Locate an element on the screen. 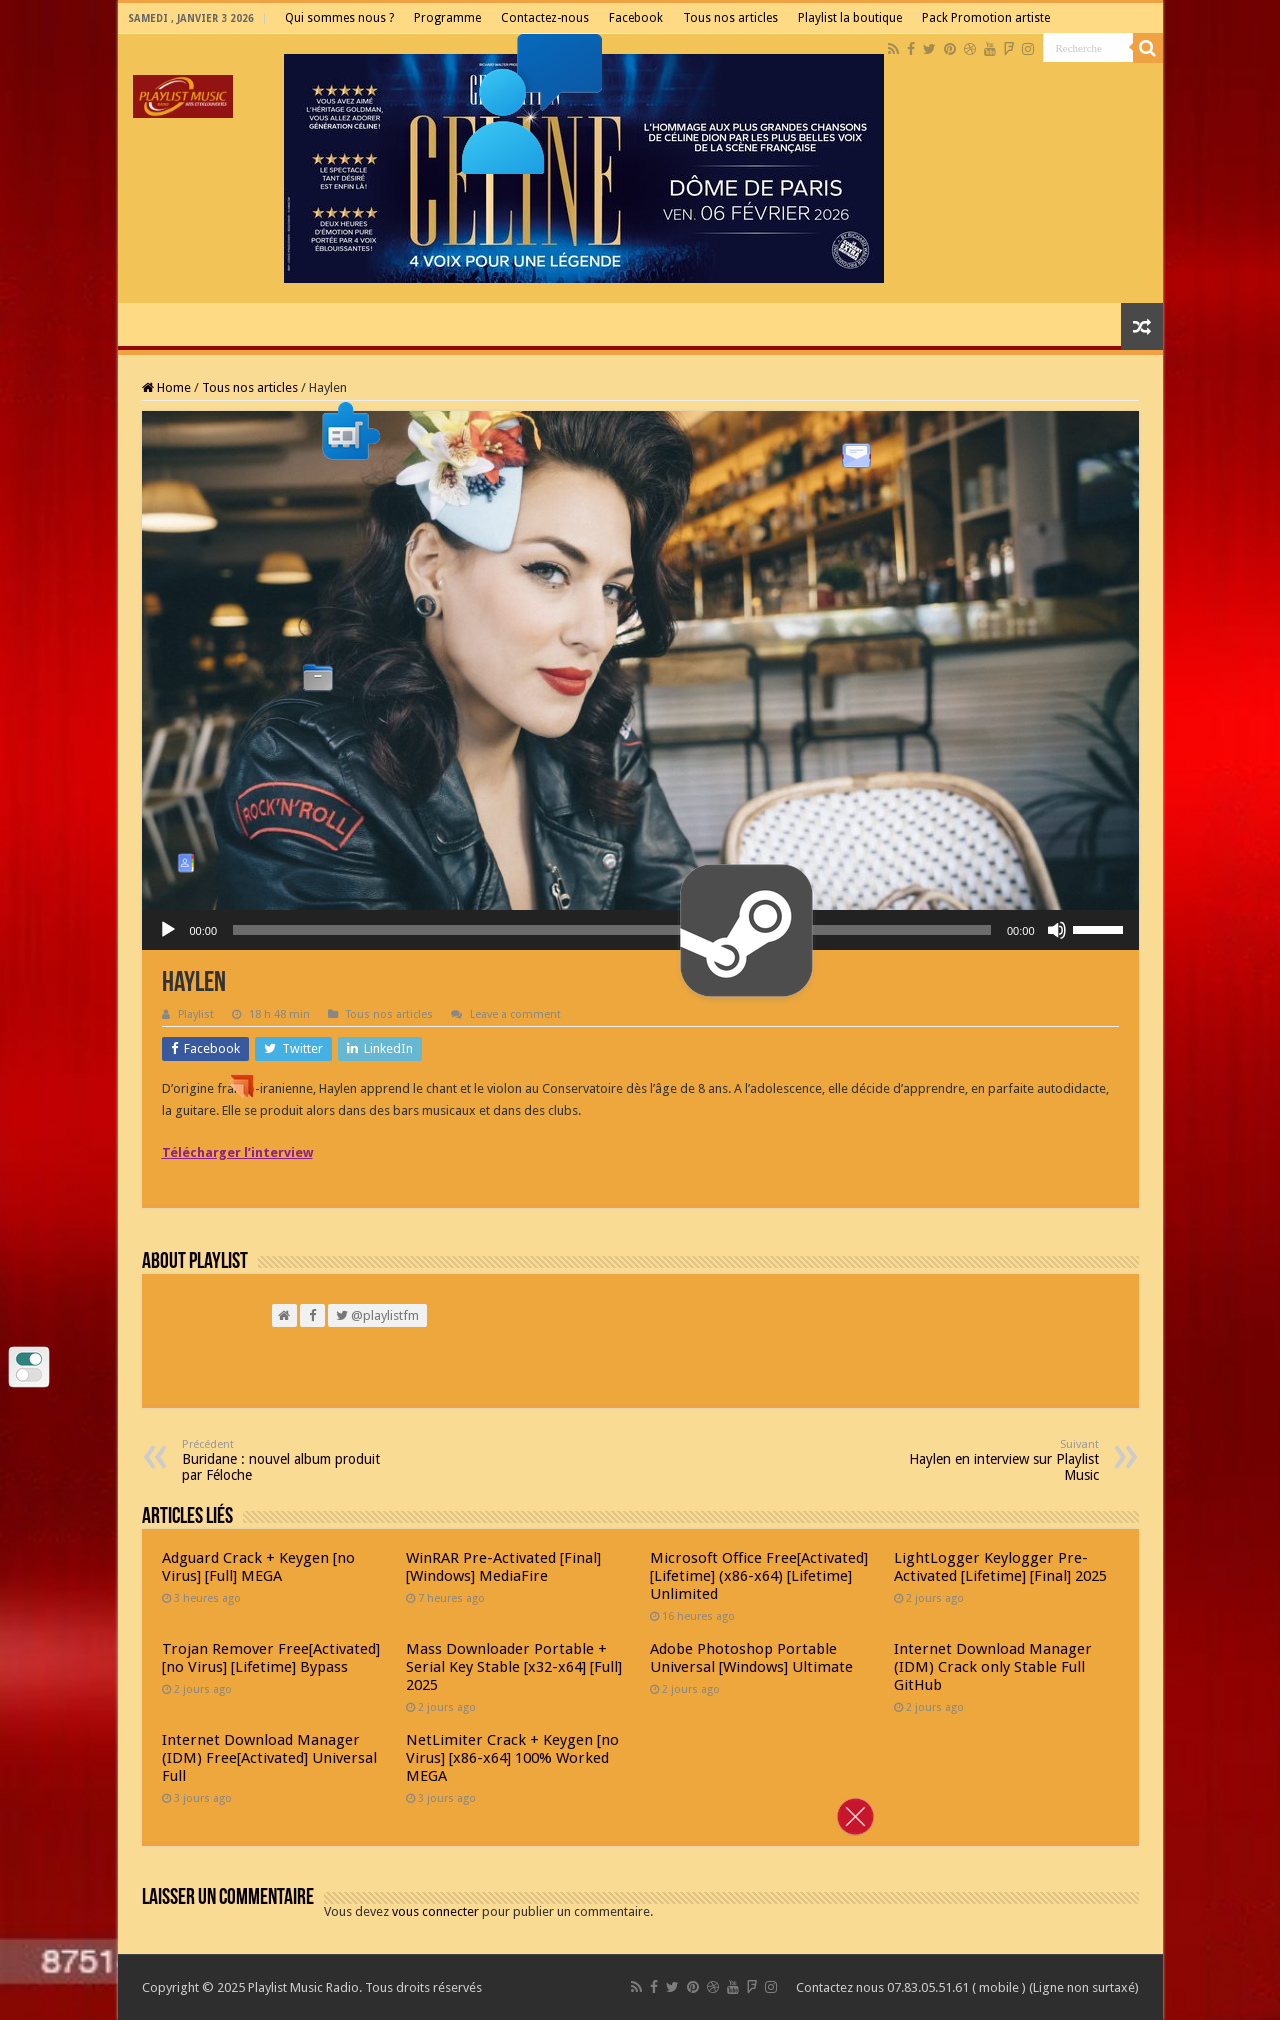 The width and height of the screenshot is (1280, 2020). open unity tweak tool settings is located at coordinates (29, 1367).